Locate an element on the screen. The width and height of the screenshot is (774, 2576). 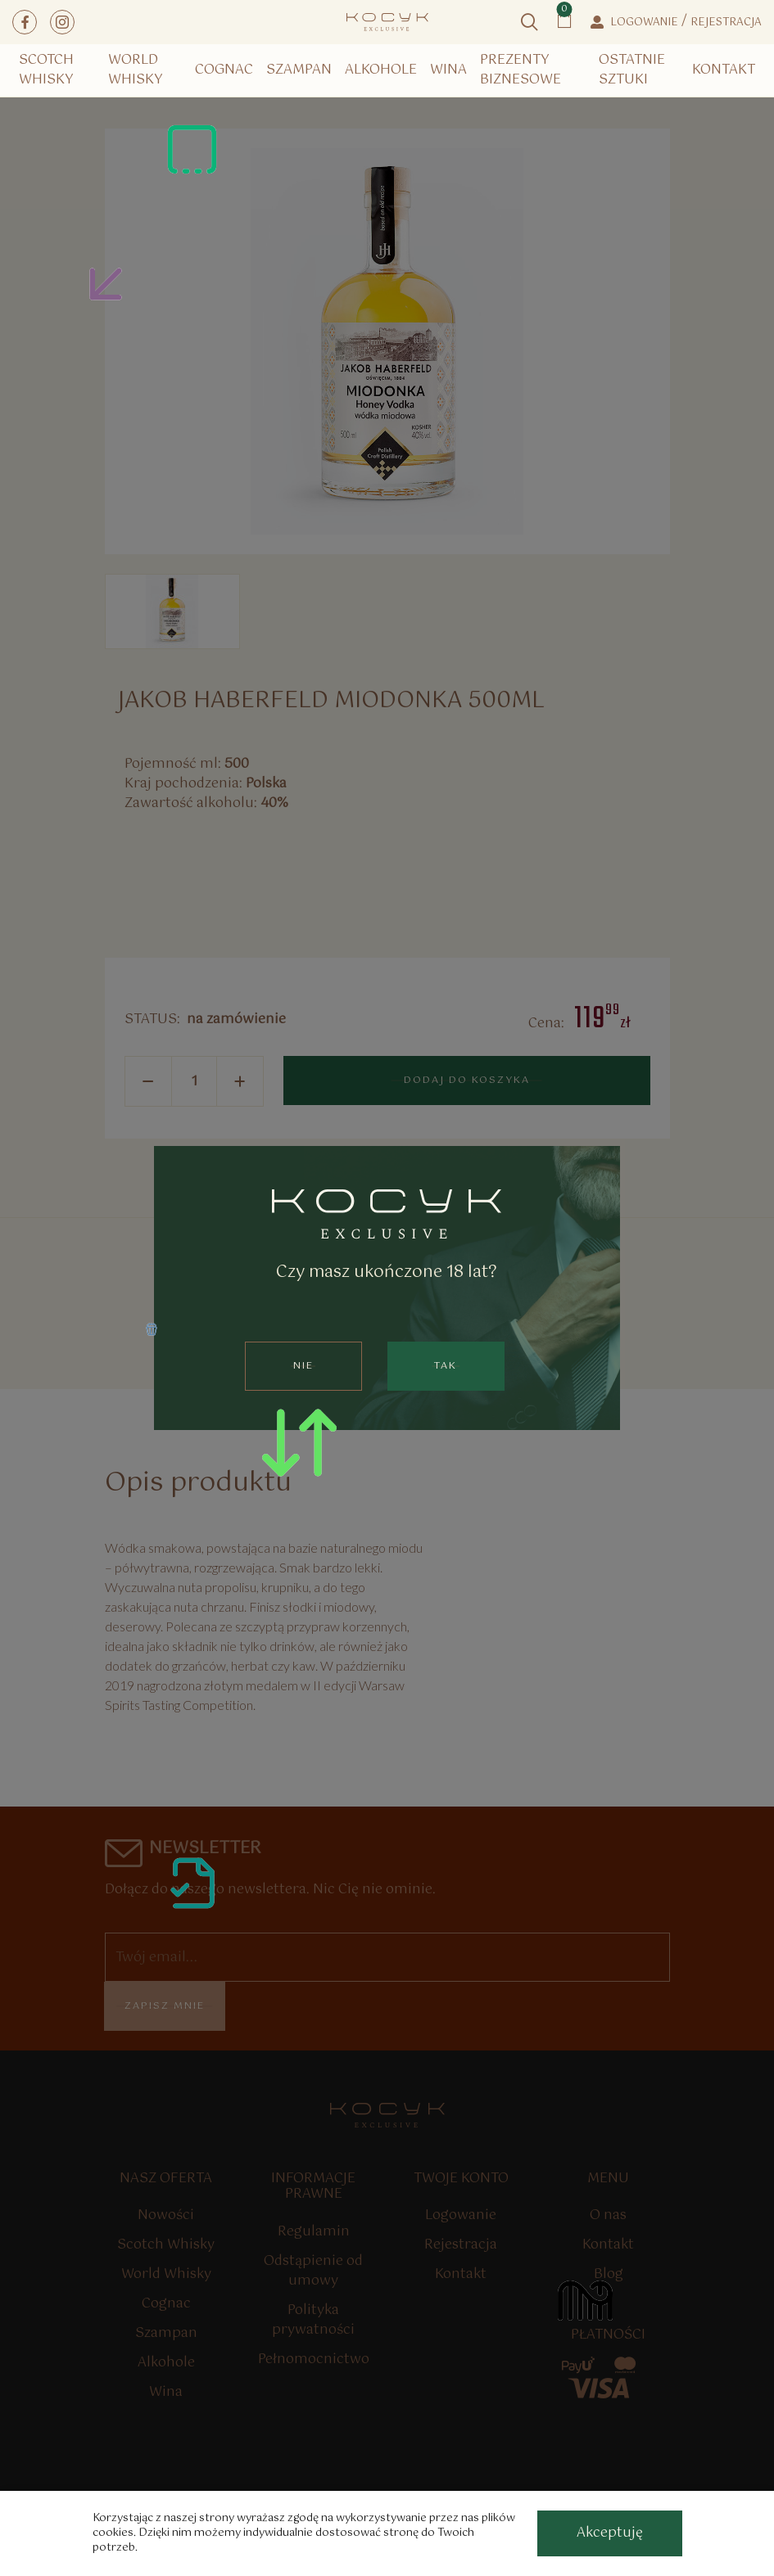
navigate to the bottom-left corner is located at coordinates (106, 284).